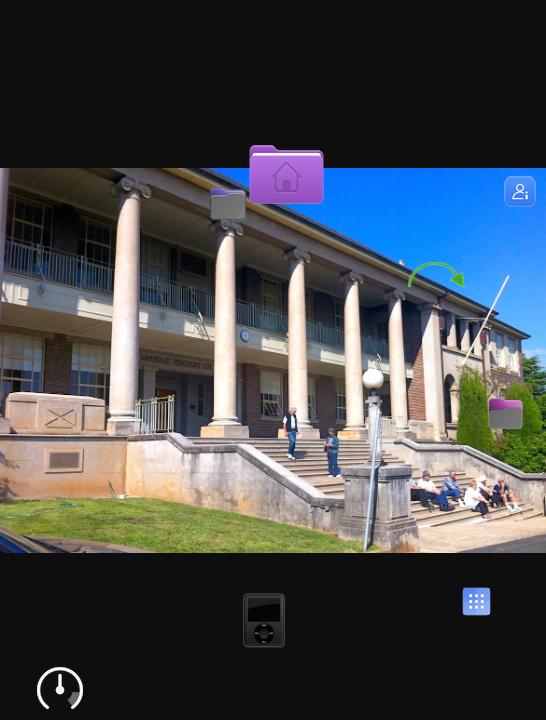 The image size is (546, 720). Describe the element at coordinates (60, 688) in the screenshot. I see `view system performance metrics` at that location.